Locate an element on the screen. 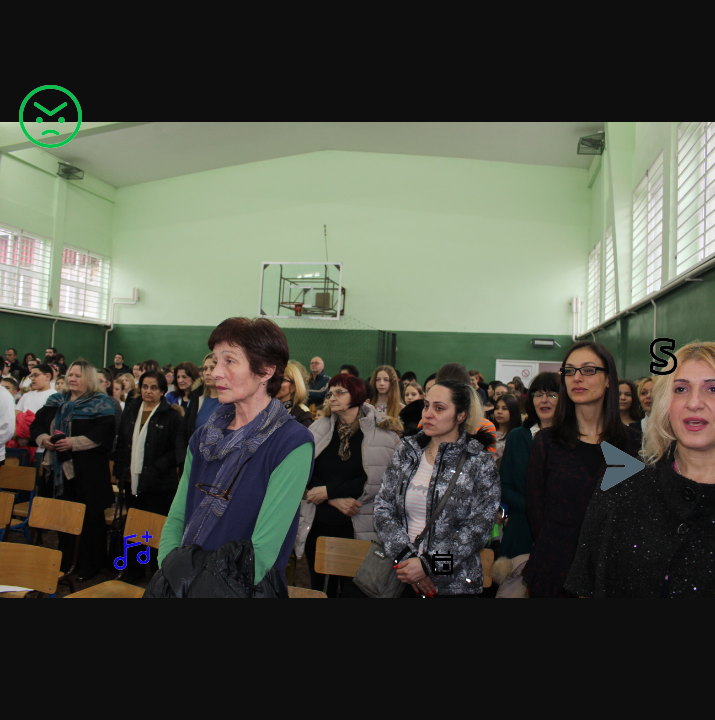  view calendar events is located at coordinates (443, 563).